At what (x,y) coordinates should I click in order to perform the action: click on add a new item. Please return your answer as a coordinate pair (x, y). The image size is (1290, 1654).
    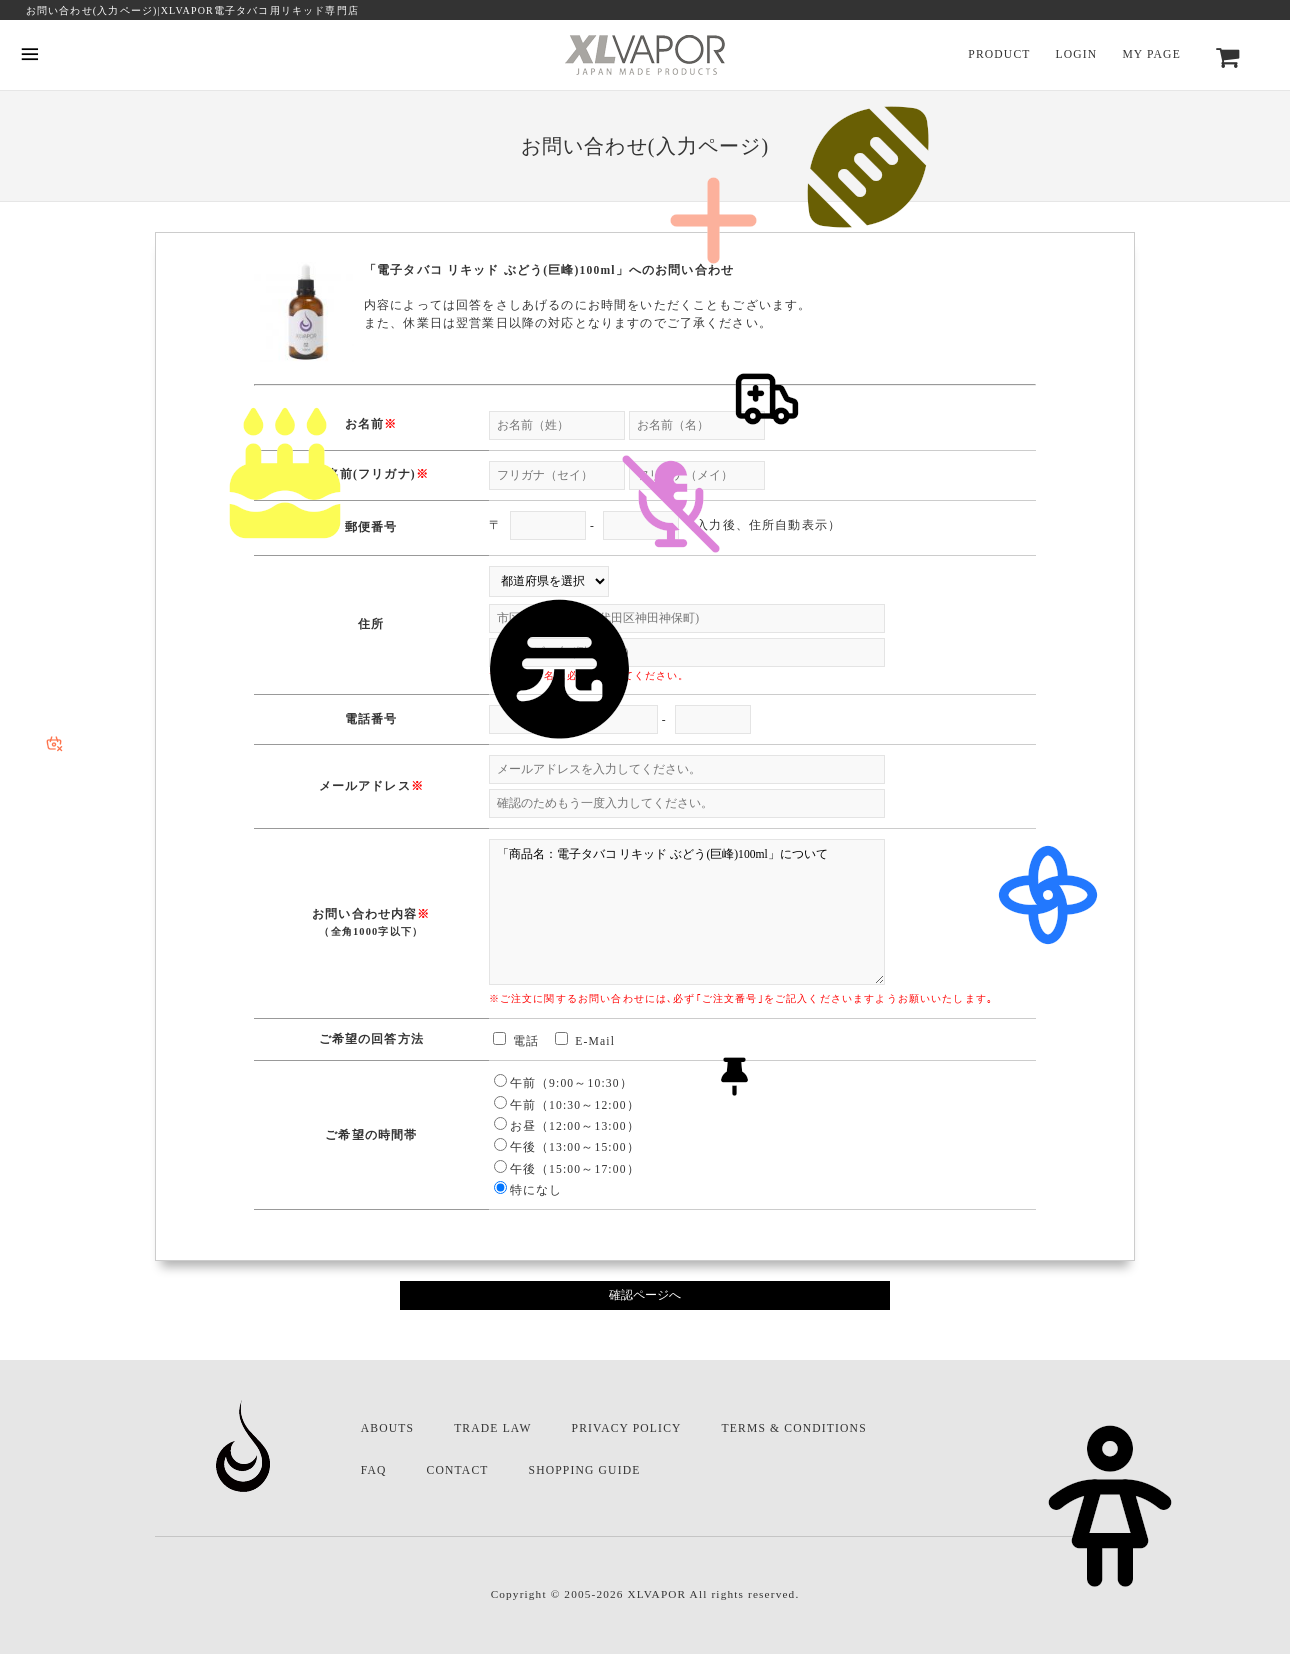
    Looking at the image, I should click on (713, 220).